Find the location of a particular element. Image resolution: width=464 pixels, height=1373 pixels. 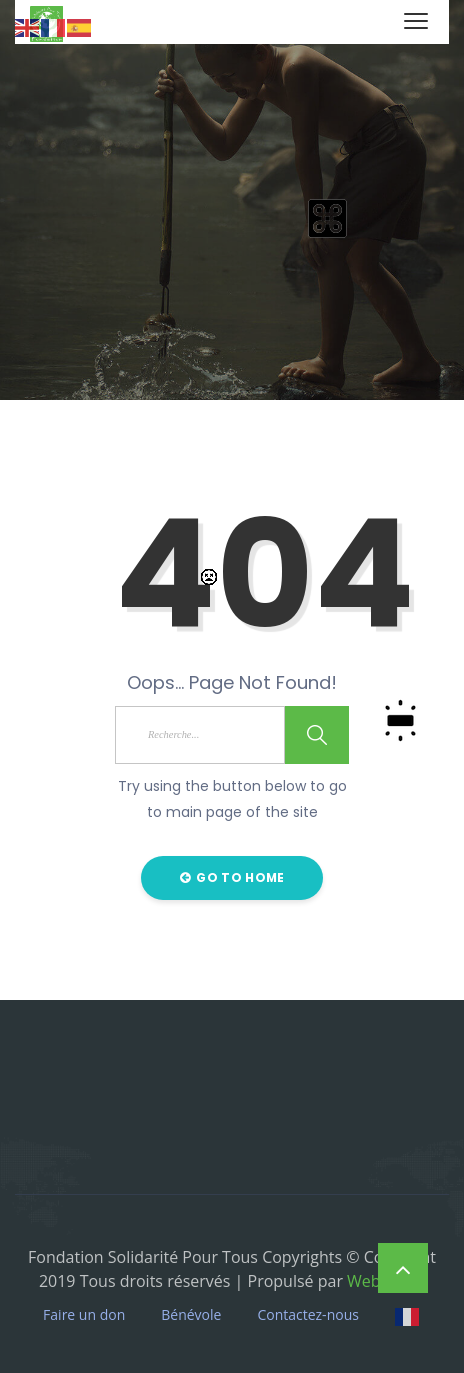

command key modifier for keyboard shortcuts is located at coordinates (327, 218).